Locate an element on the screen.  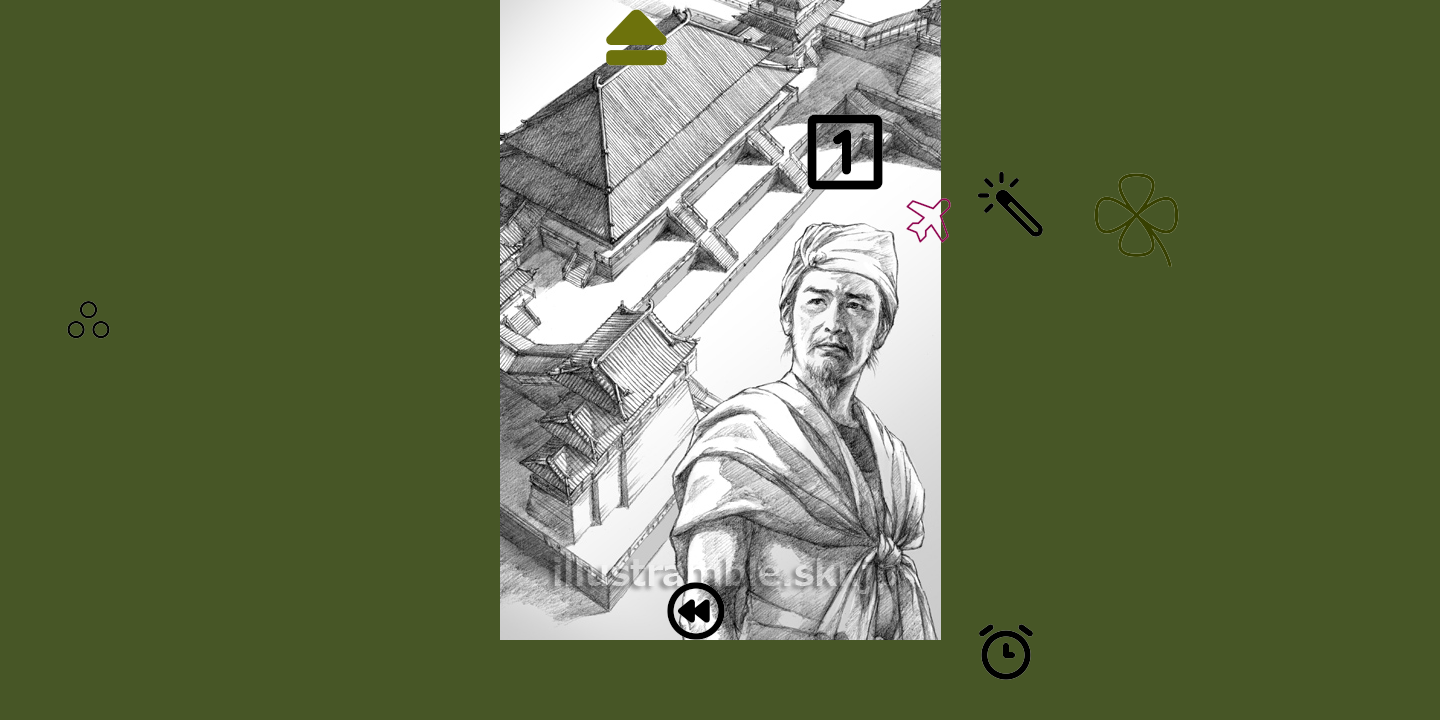
indicates first step in a sequence or process is located at coordinates (845, 152).